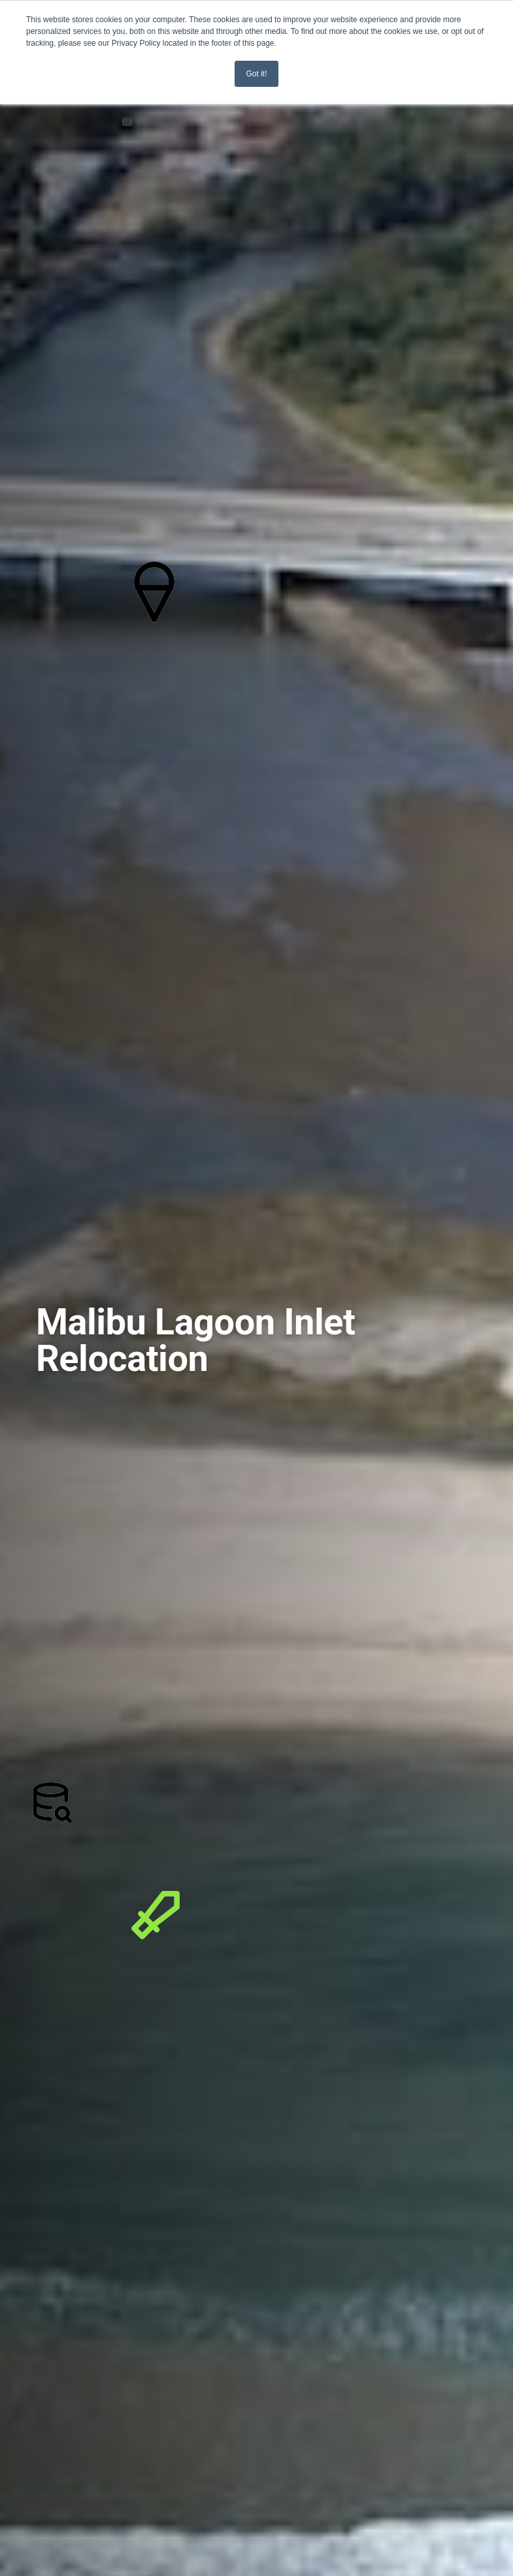  What do you see at coordinates (50, 1801) in the screenshot?
I see `search within a database` at bounding box center [50, 1801].